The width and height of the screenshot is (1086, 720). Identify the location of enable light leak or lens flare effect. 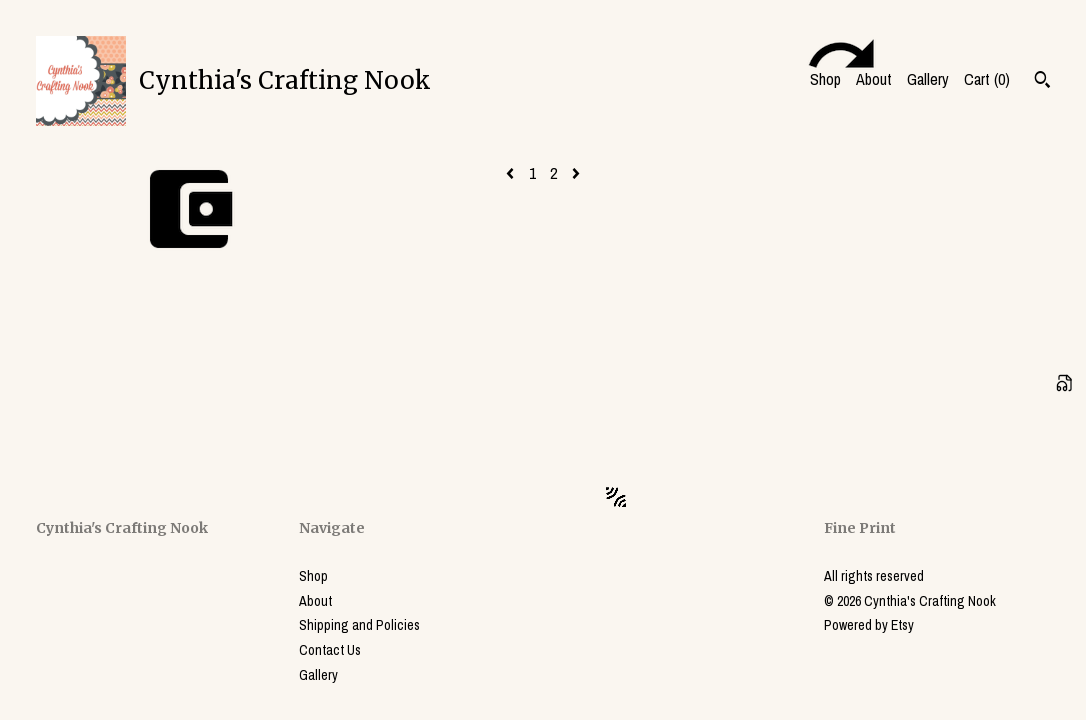
(616, 497).